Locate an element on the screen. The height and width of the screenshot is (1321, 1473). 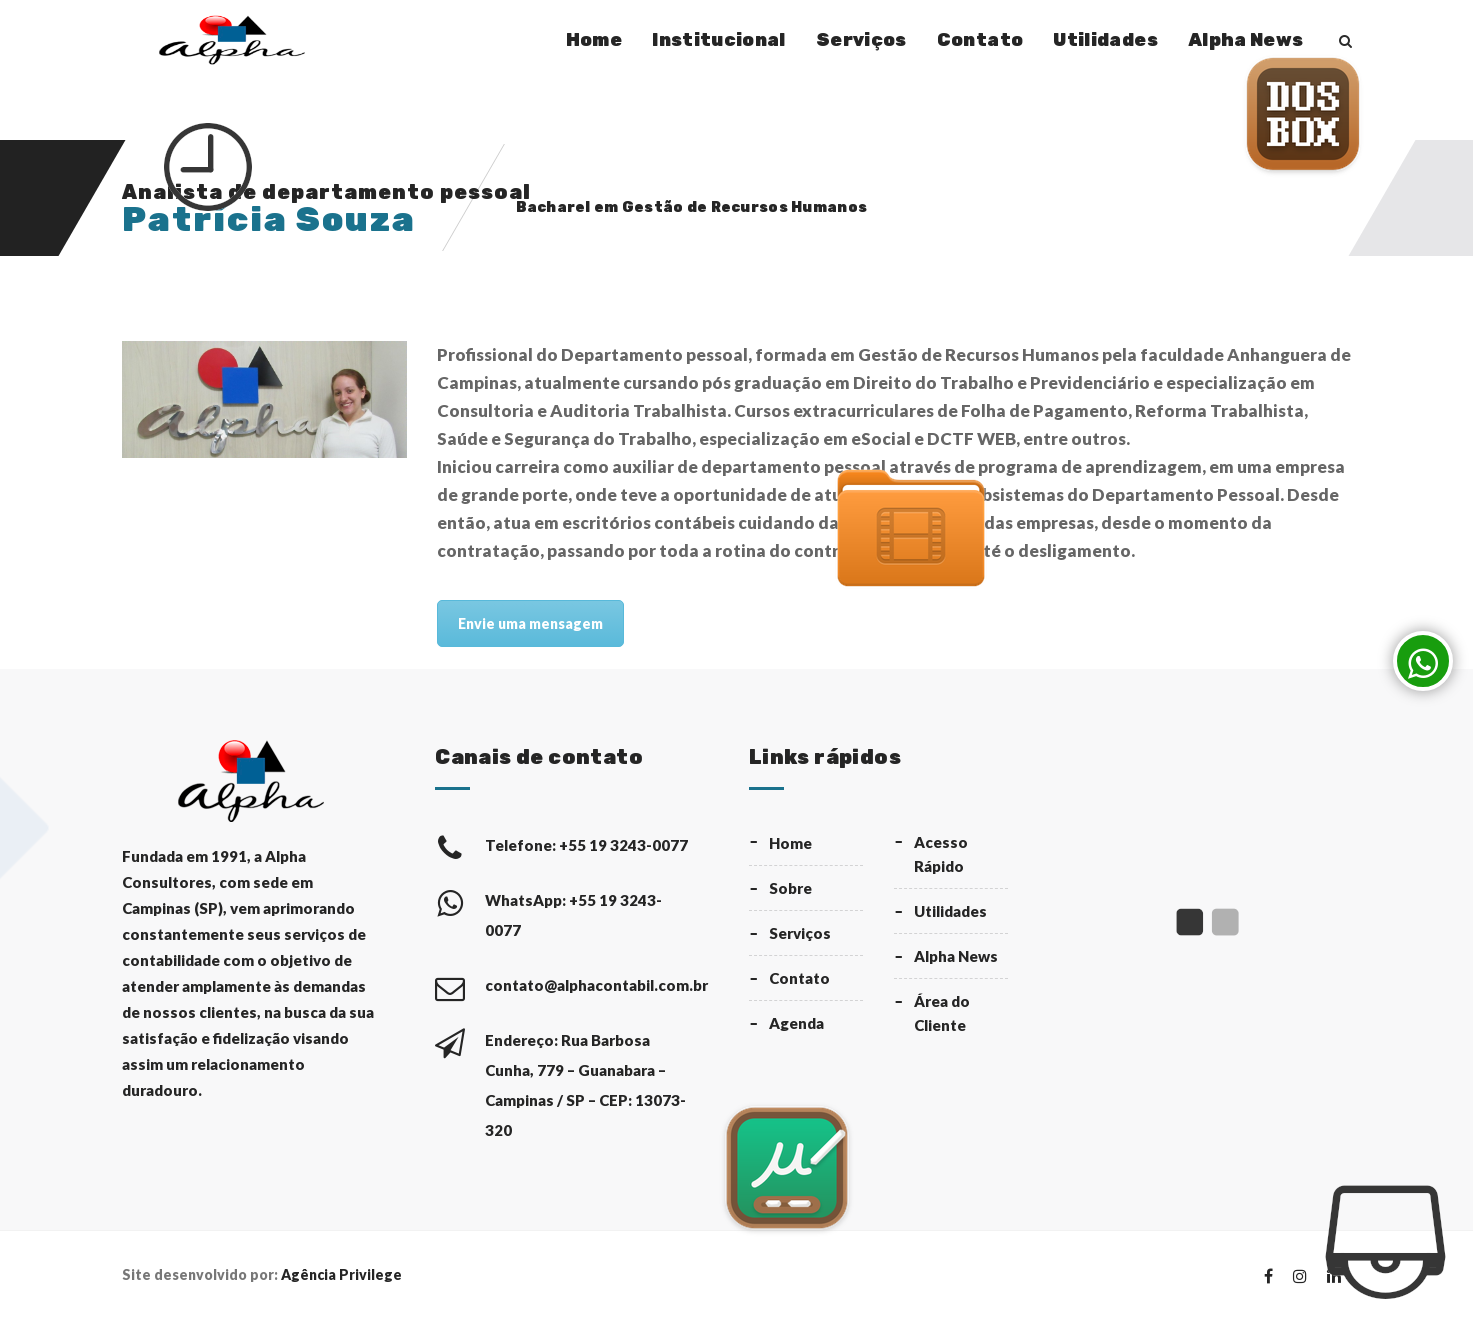
view task list or to-do items is located at coordinates (1207, 926).